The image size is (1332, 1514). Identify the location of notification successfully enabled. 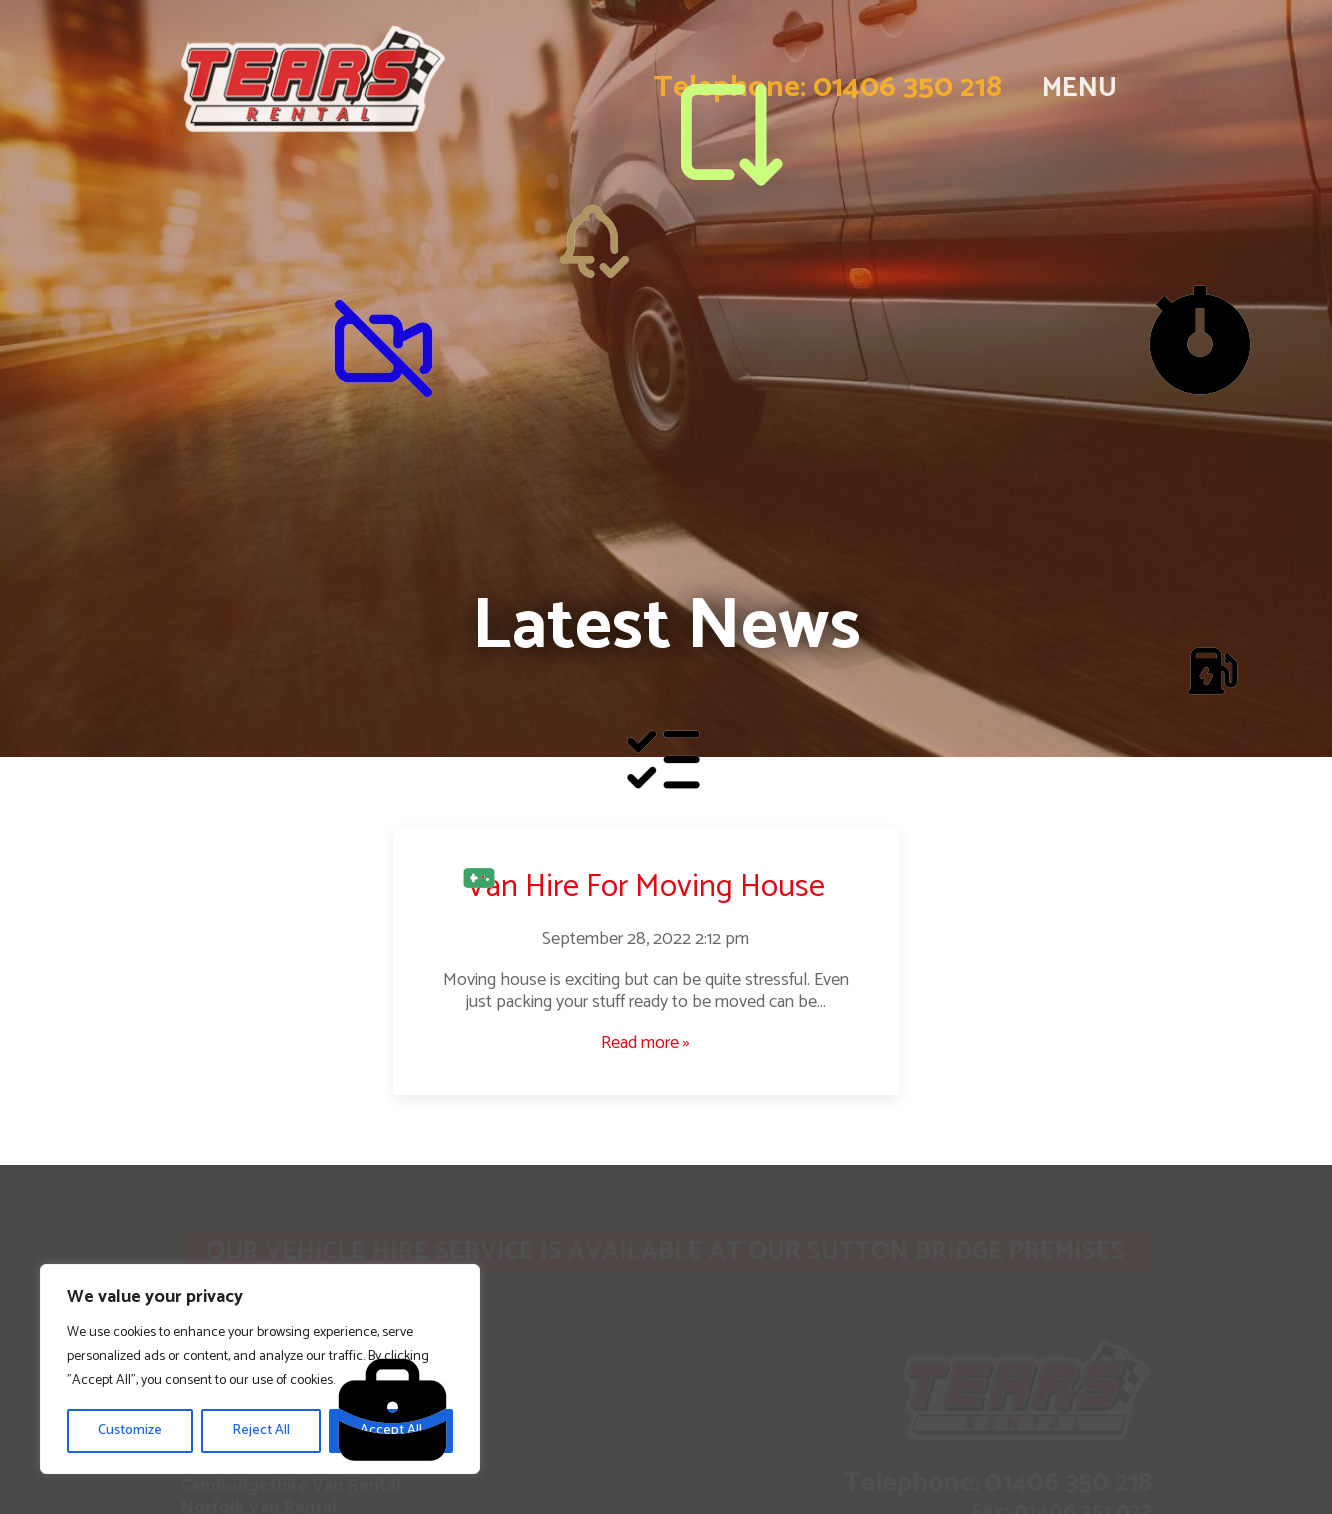
(592, 241).